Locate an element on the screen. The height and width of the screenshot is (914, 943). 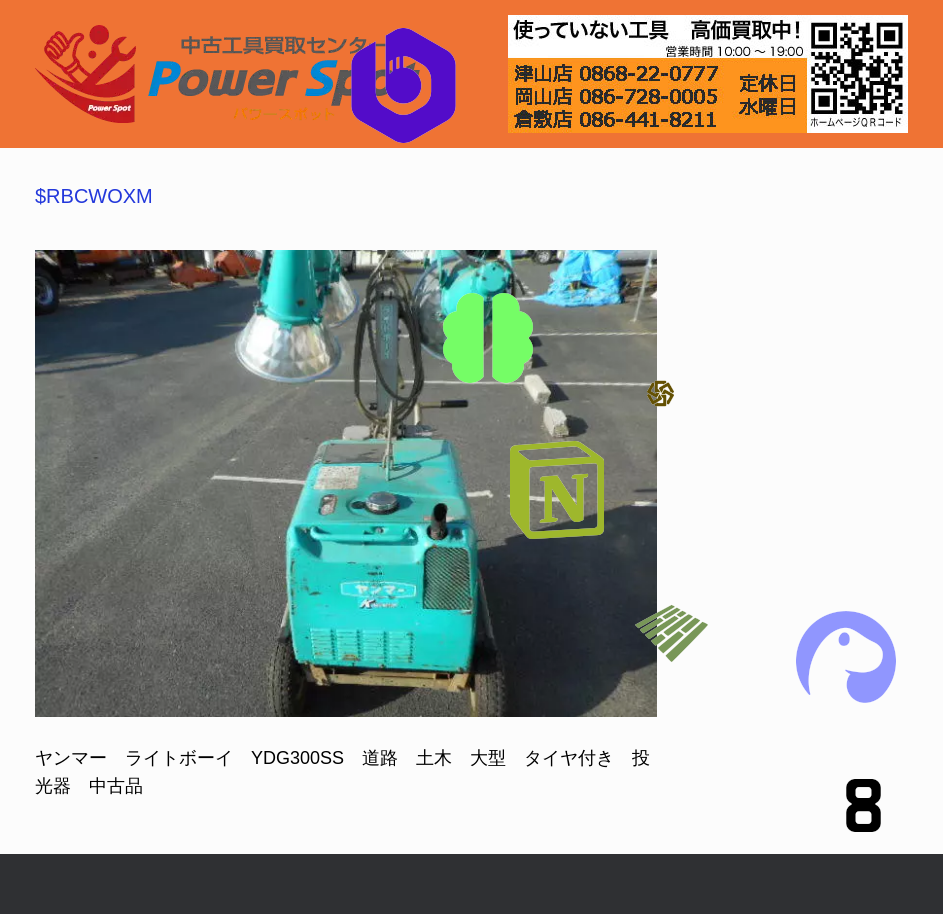
access mental health or wellness features is located at coordinates (488, 338).